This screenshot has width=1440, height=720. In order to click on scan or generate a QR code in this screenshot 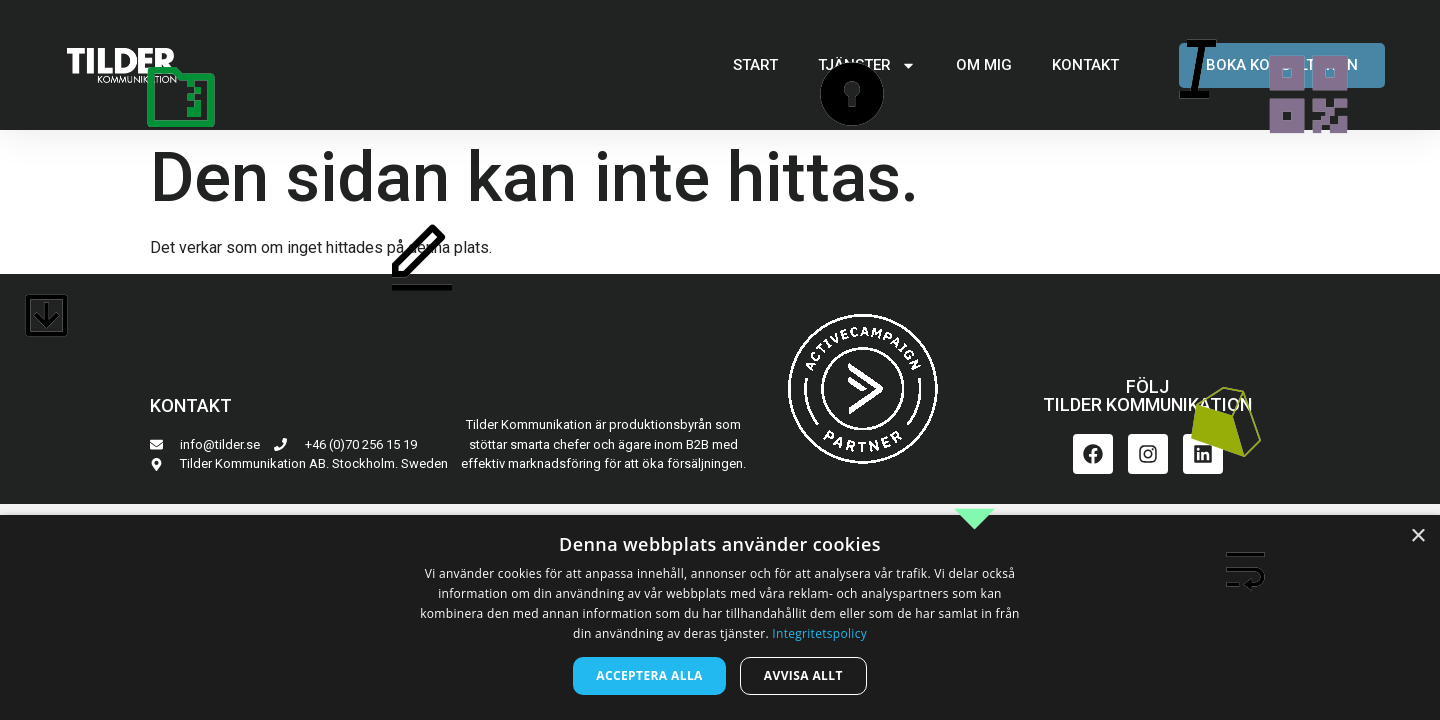, I will do `click(1308, 94)`.